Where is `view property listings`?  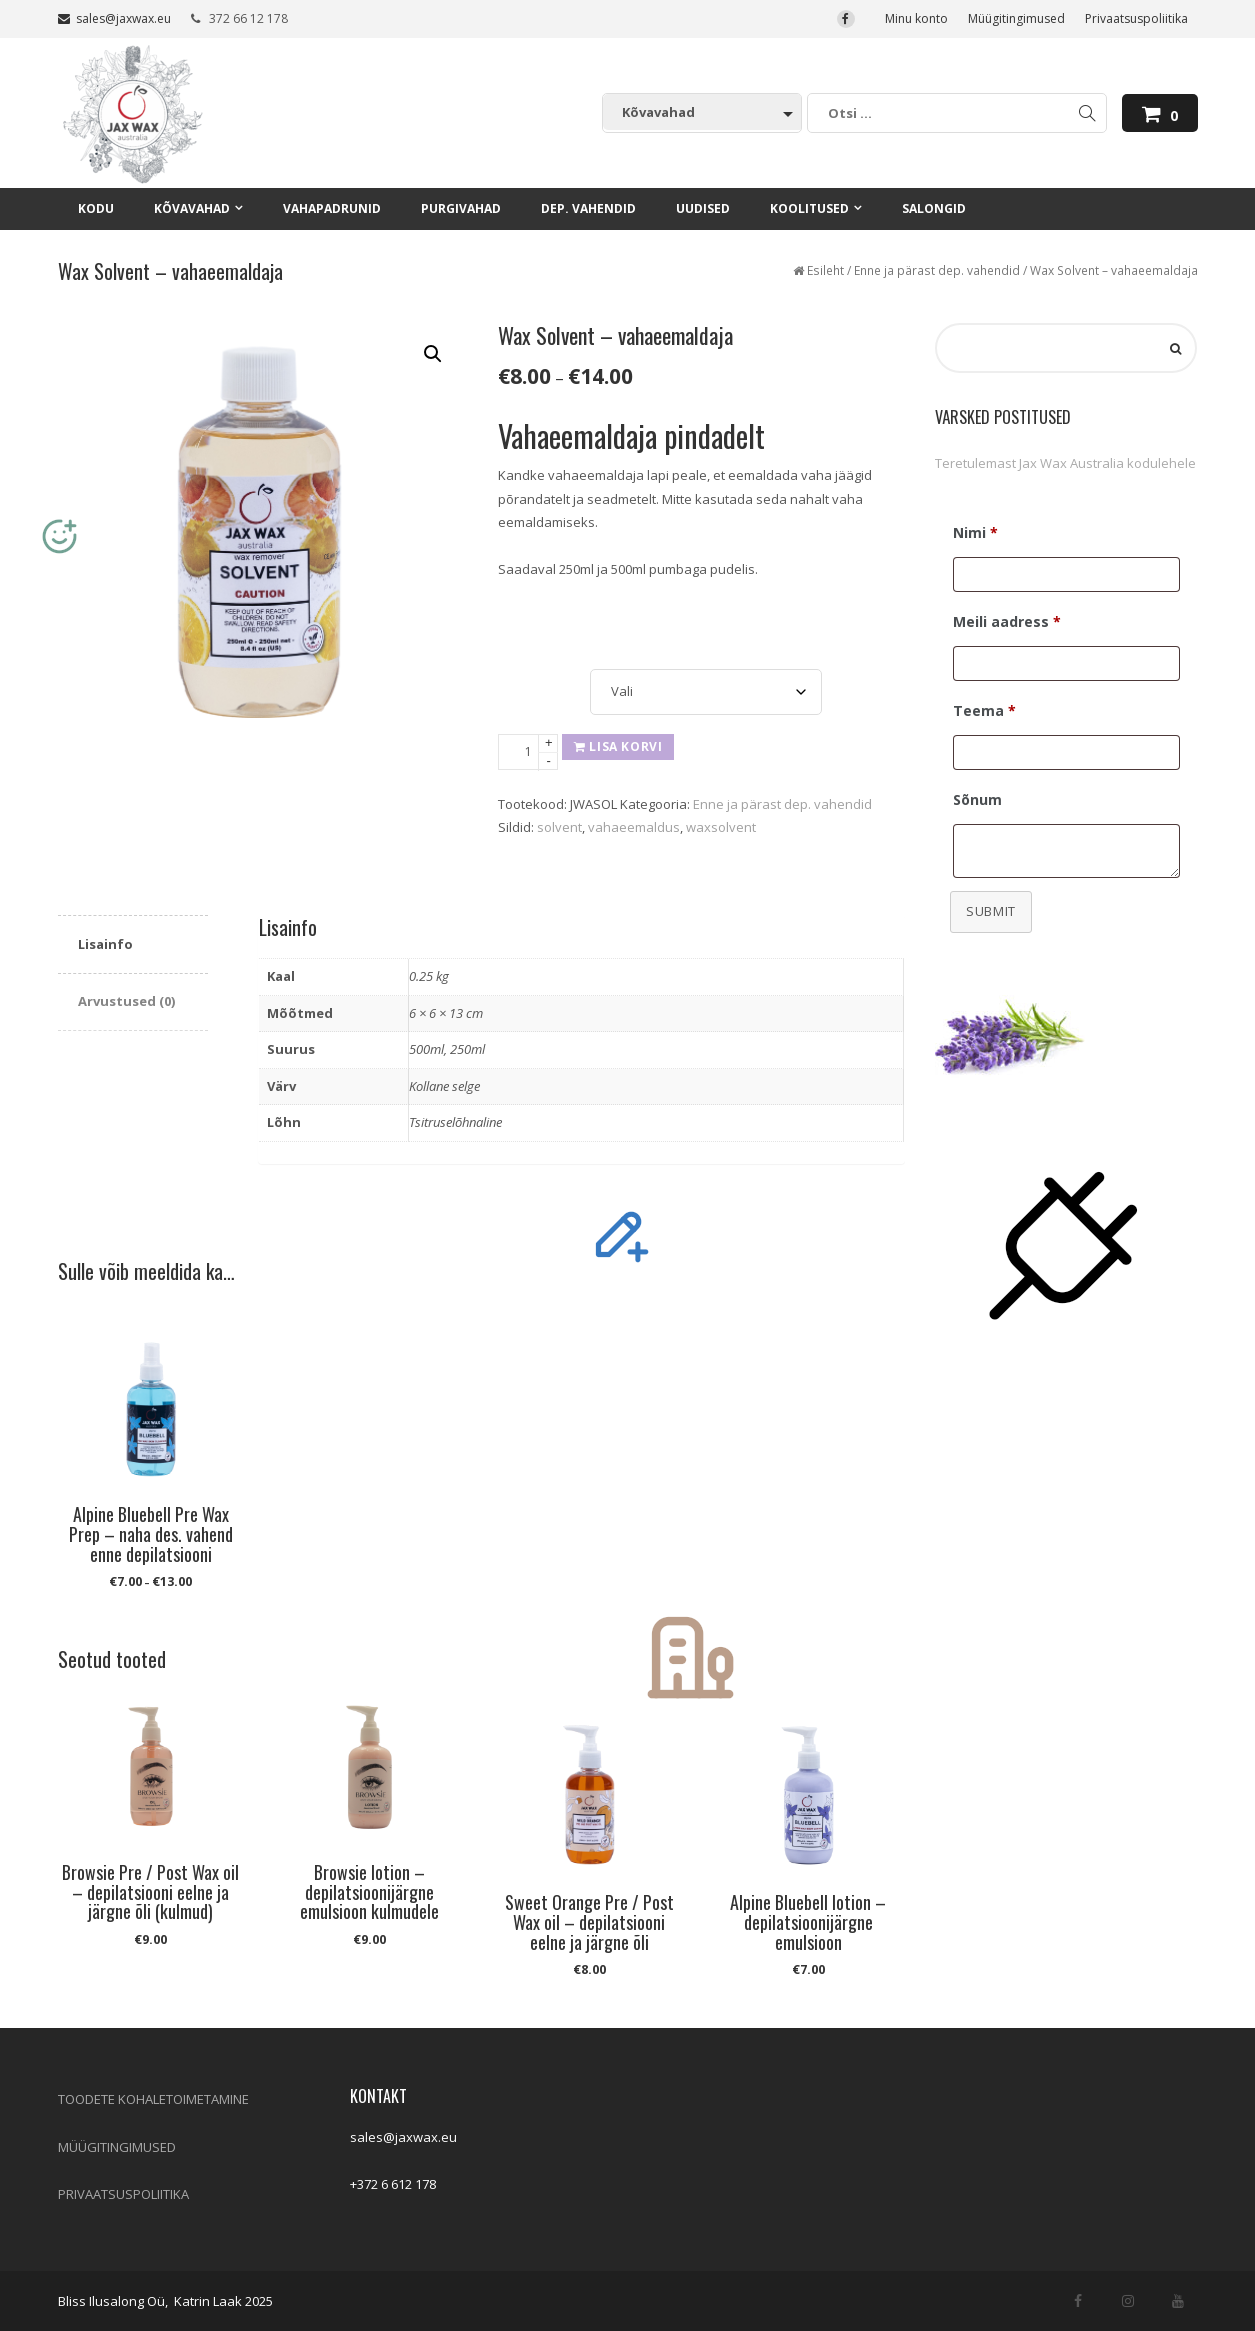
view property listings is located at coordinates (690, 1655).